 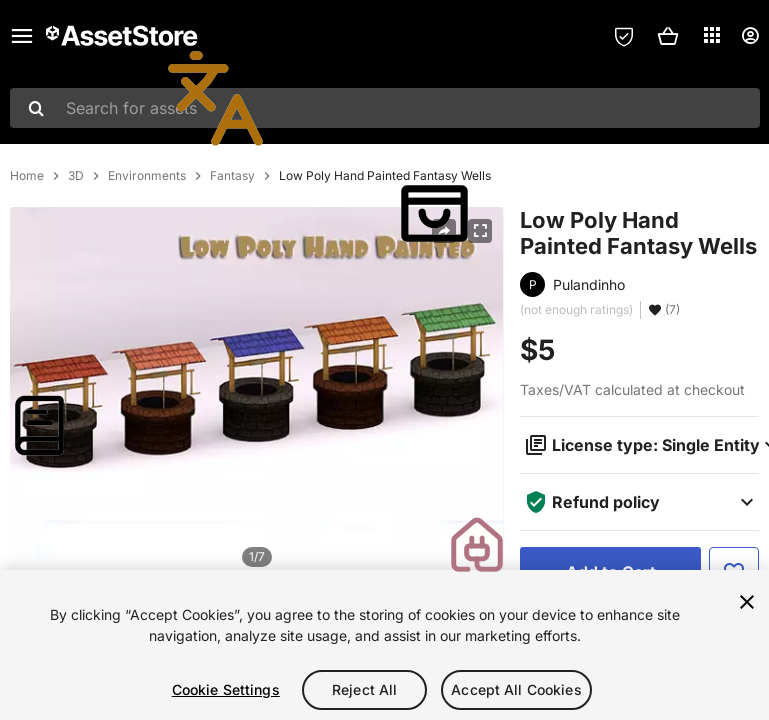 I want to click on view your shopping bag, so click(x=434, y=213).